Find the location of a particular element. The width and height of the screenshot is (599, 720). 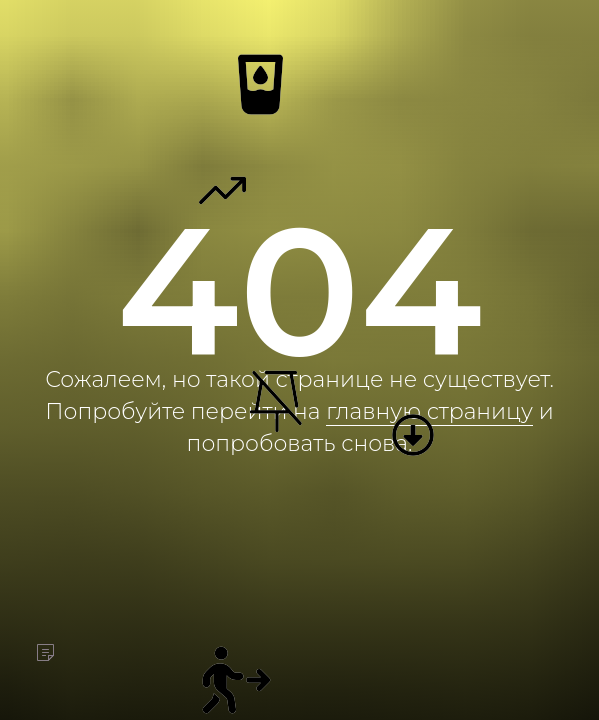

view trending or popular content is located at coordinates (222, 190).